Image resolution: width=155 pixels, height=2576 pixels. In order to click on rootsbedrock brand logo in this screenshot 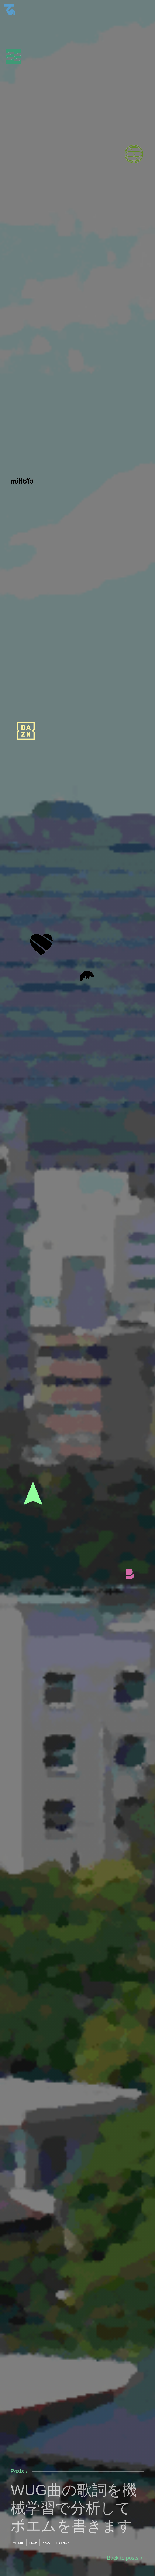, I will do `click(14, 57)`.